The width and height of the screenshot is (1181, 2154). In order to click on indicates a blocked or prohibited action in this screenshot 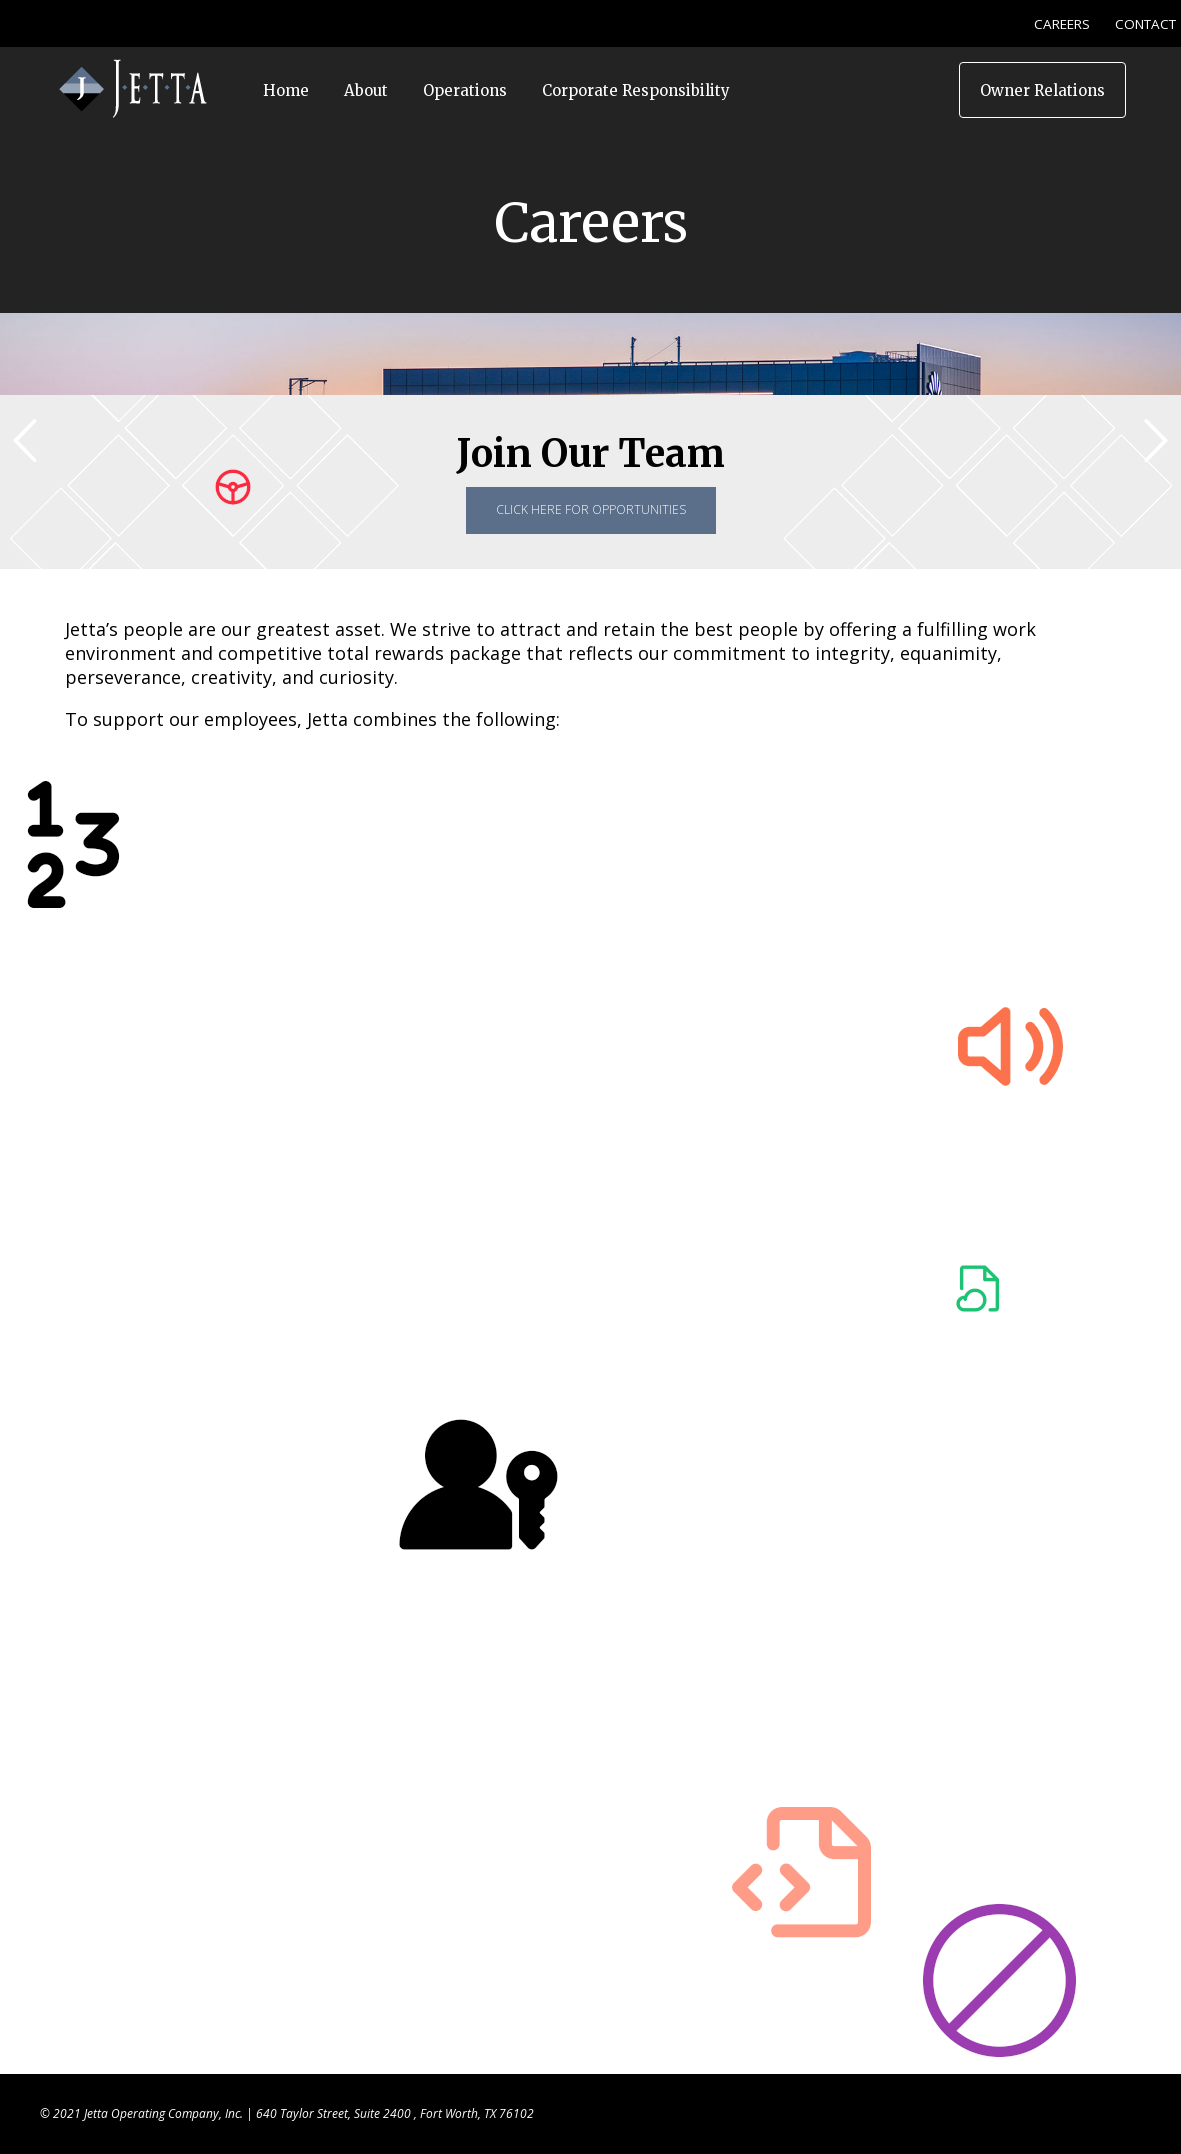, I will do `click(999, 1980)`.